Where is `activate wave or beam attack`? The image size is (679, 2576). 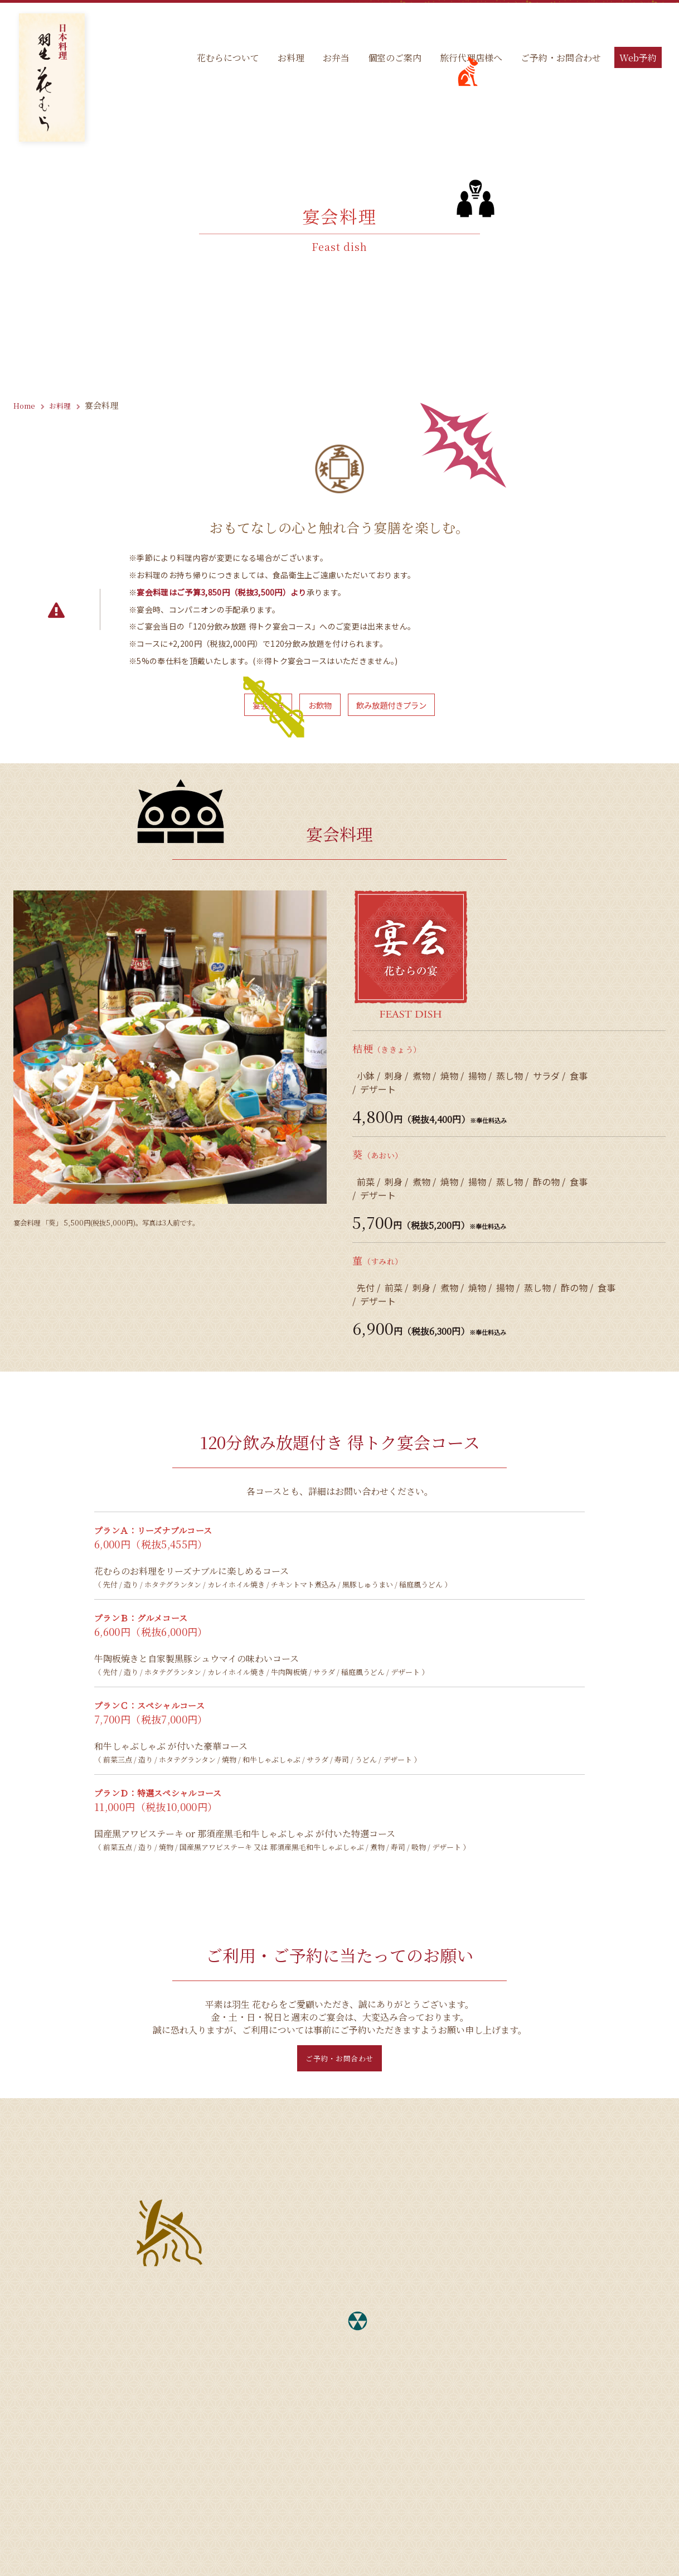
activate wave or beam attack is located at coordinates (274, 707).